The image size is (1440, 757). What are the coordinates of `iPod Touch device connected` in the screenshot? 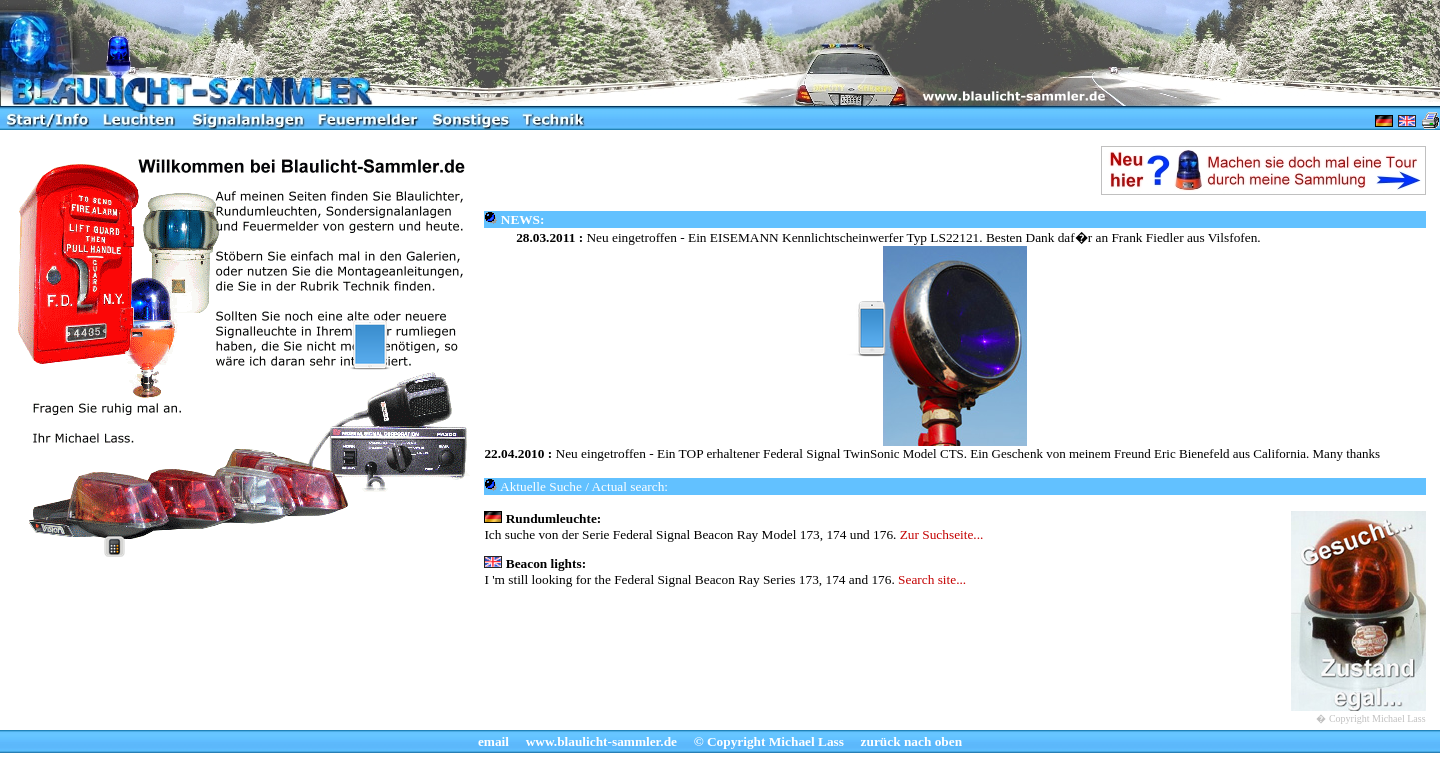 It's located at (872, 329).